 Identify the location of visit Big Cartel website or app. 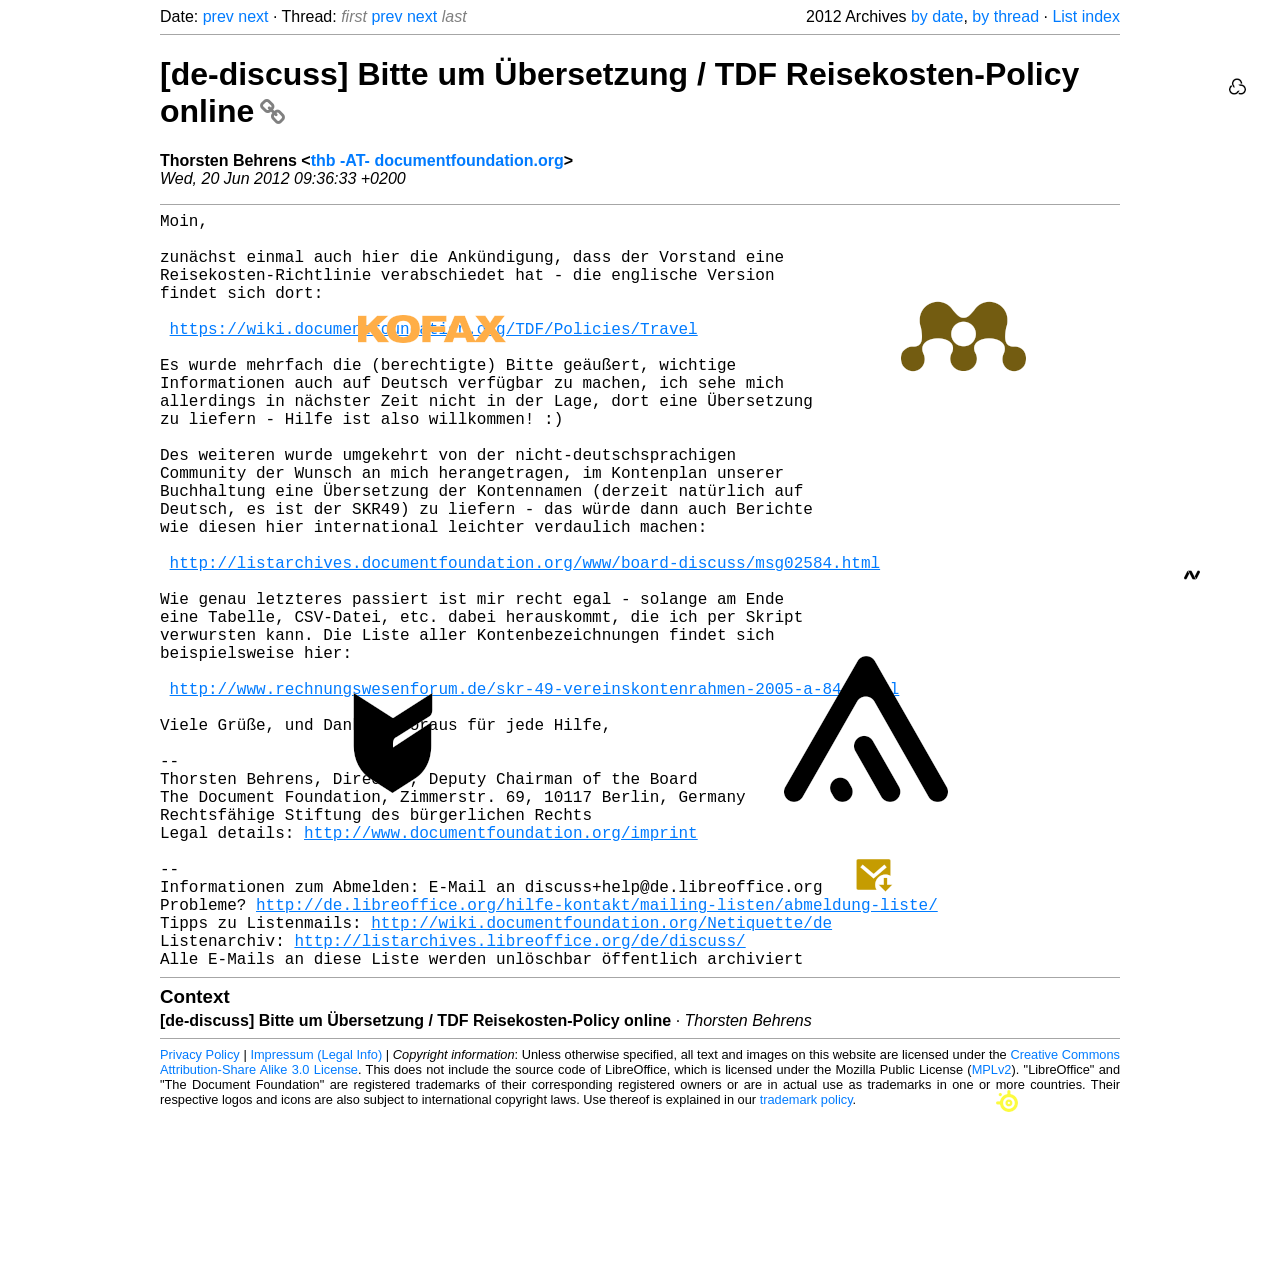
(393, 743).